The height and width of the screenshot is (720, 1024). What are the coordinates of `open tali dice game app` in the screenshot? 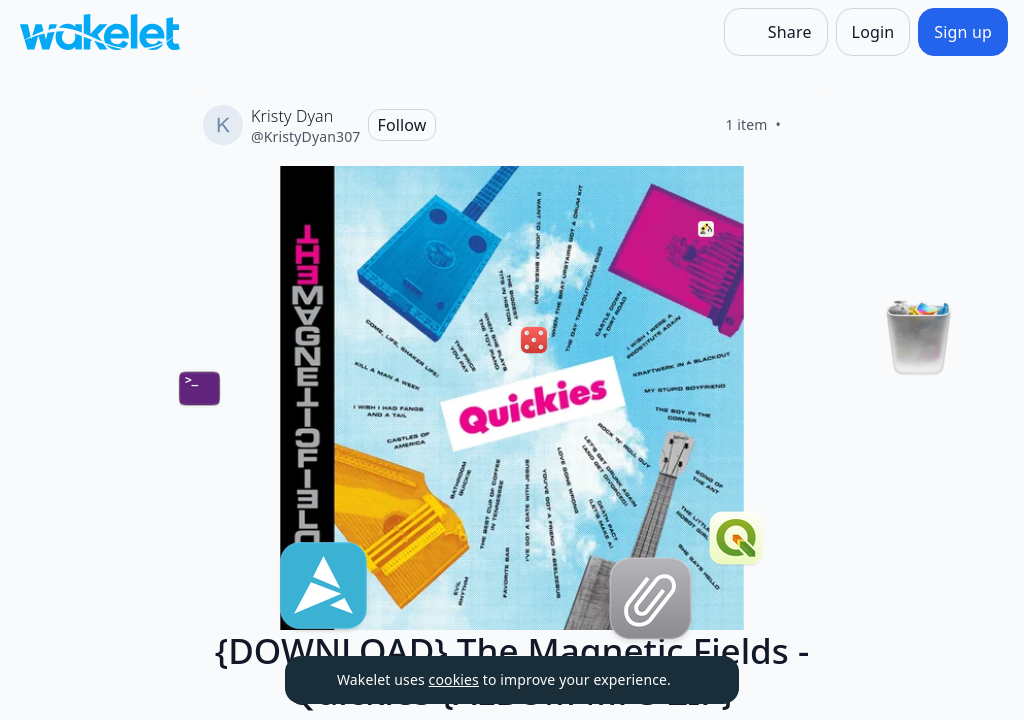 It's located at (534, 340).